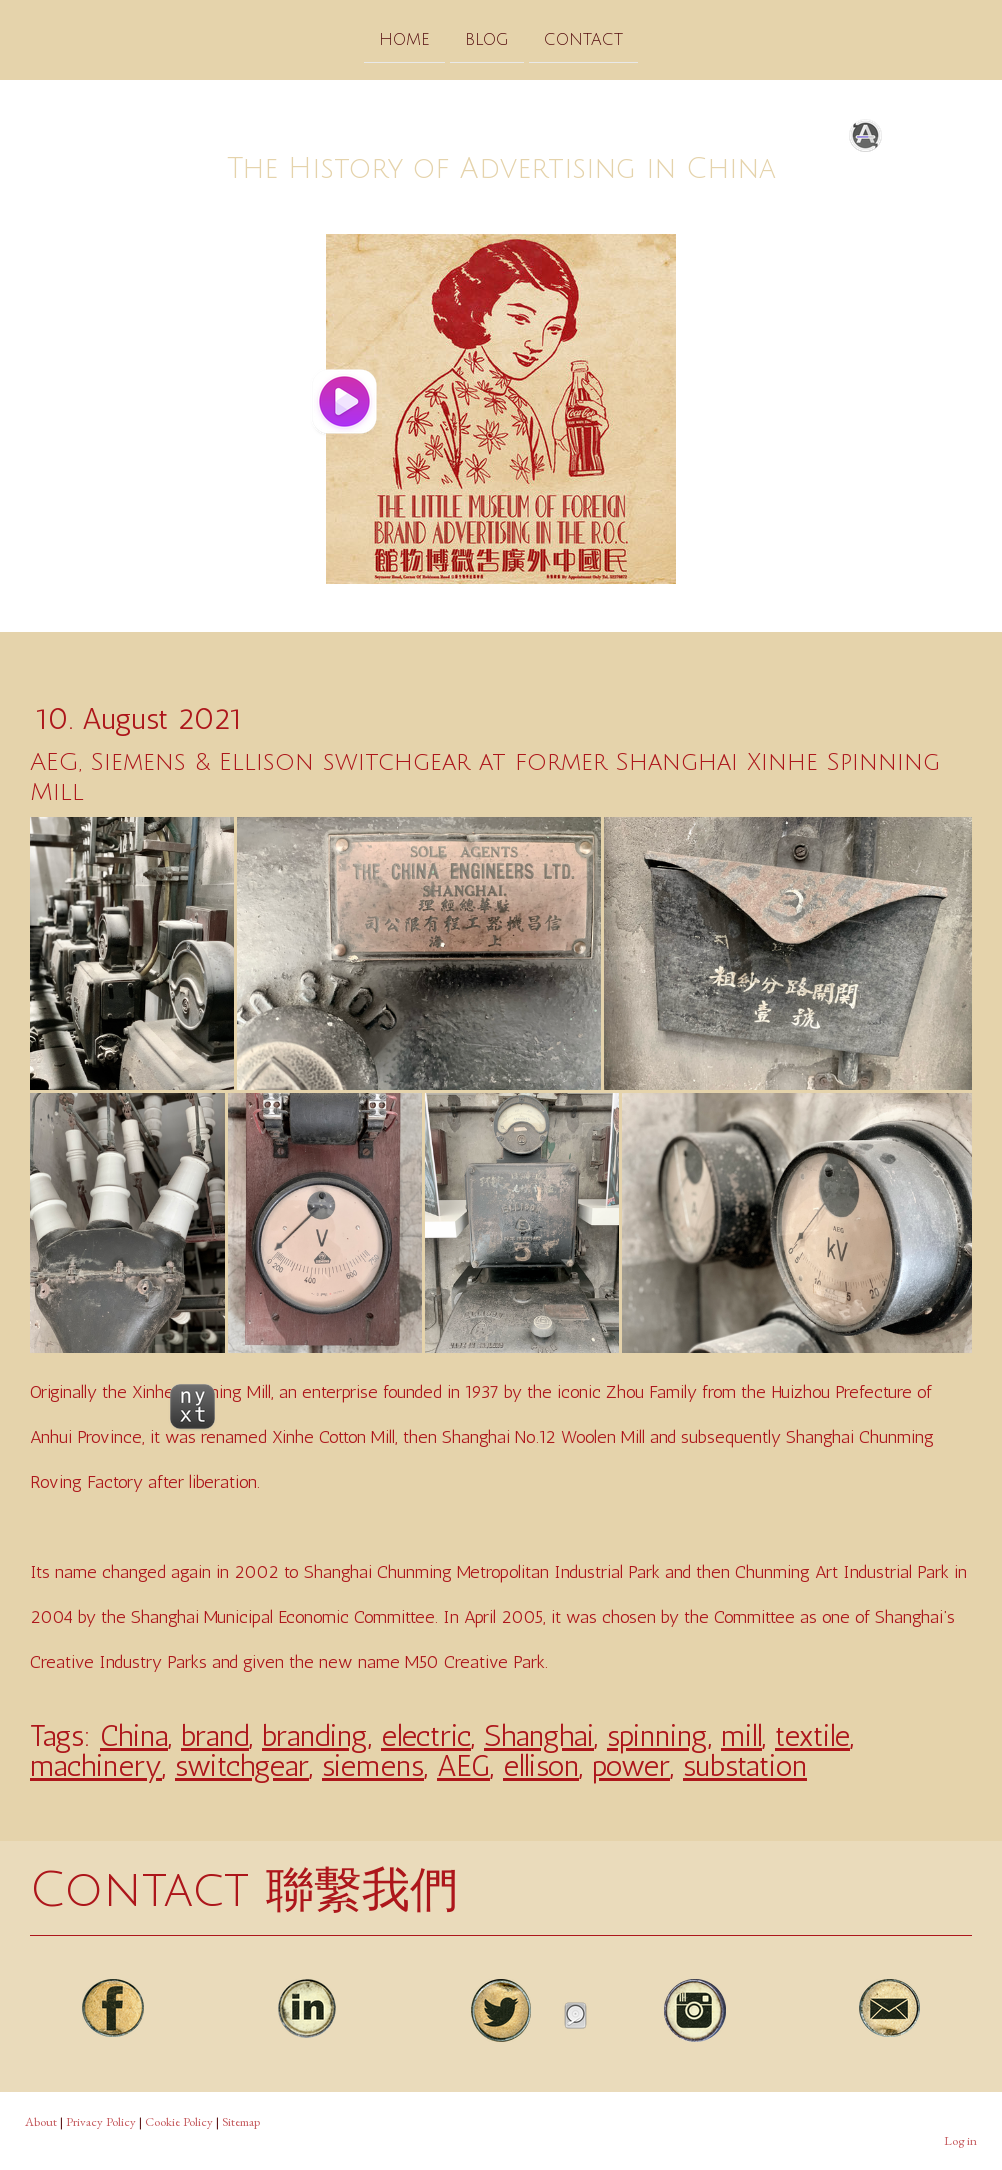 The height and width of the screenshot is (2170, 1002). I want to click on check for available software updates, so click(865, 135).